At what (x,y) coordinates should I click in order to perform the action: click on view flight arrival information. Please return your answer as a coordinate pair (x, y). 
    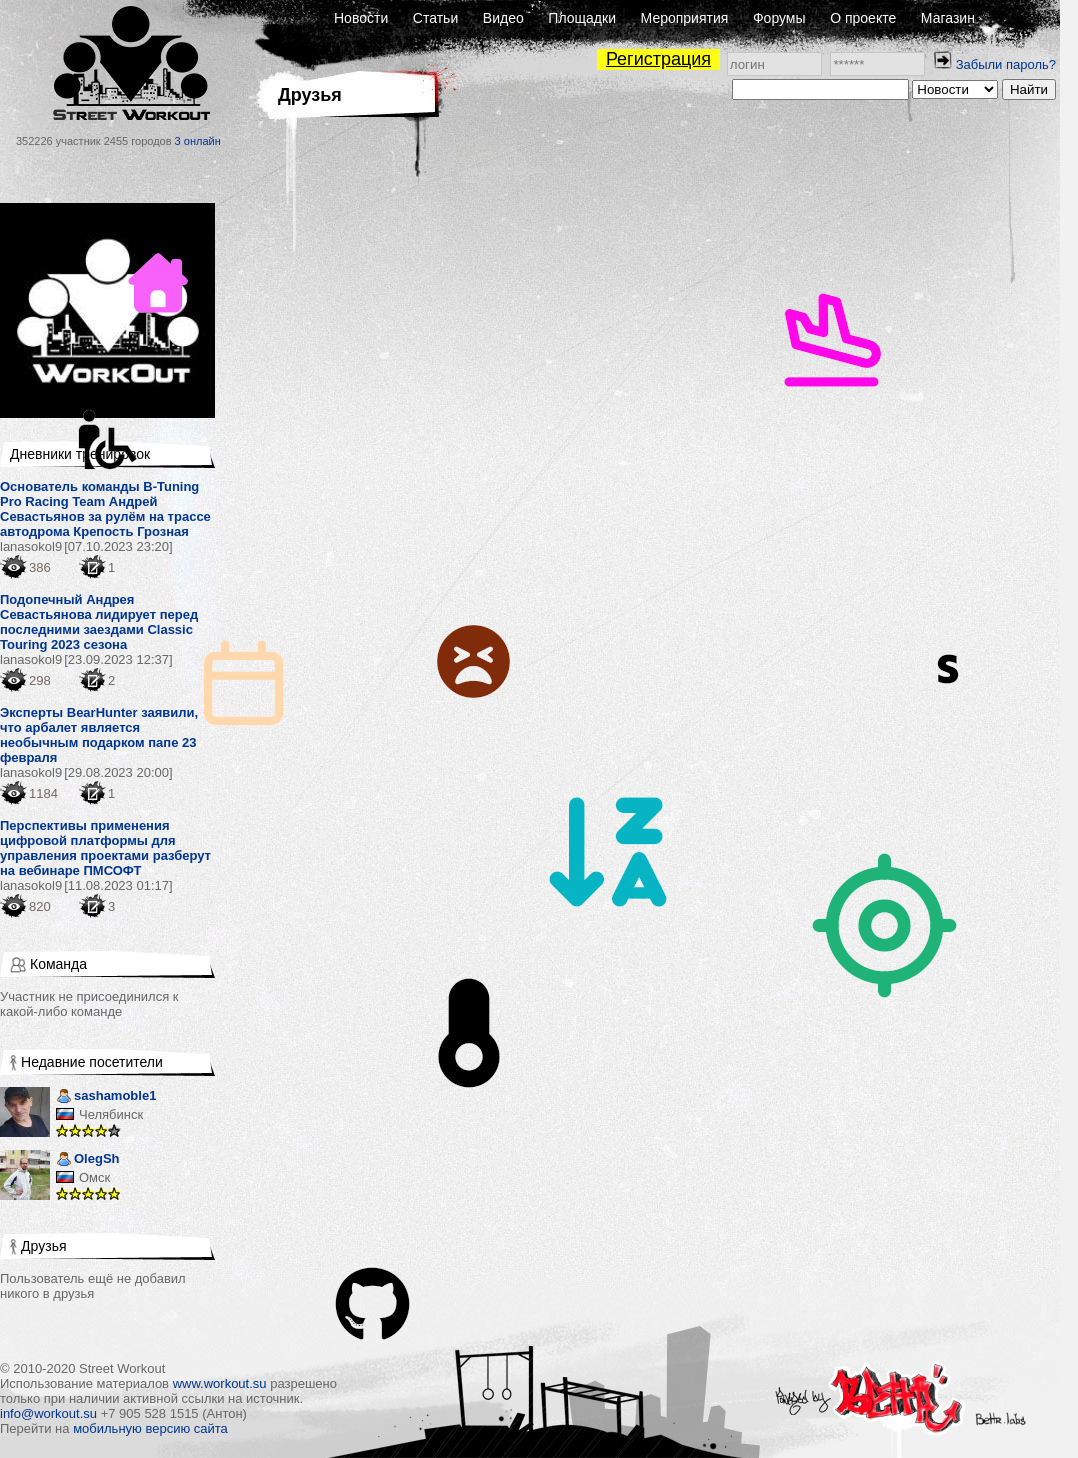
    Looking at the image, I should click on (831, 339).